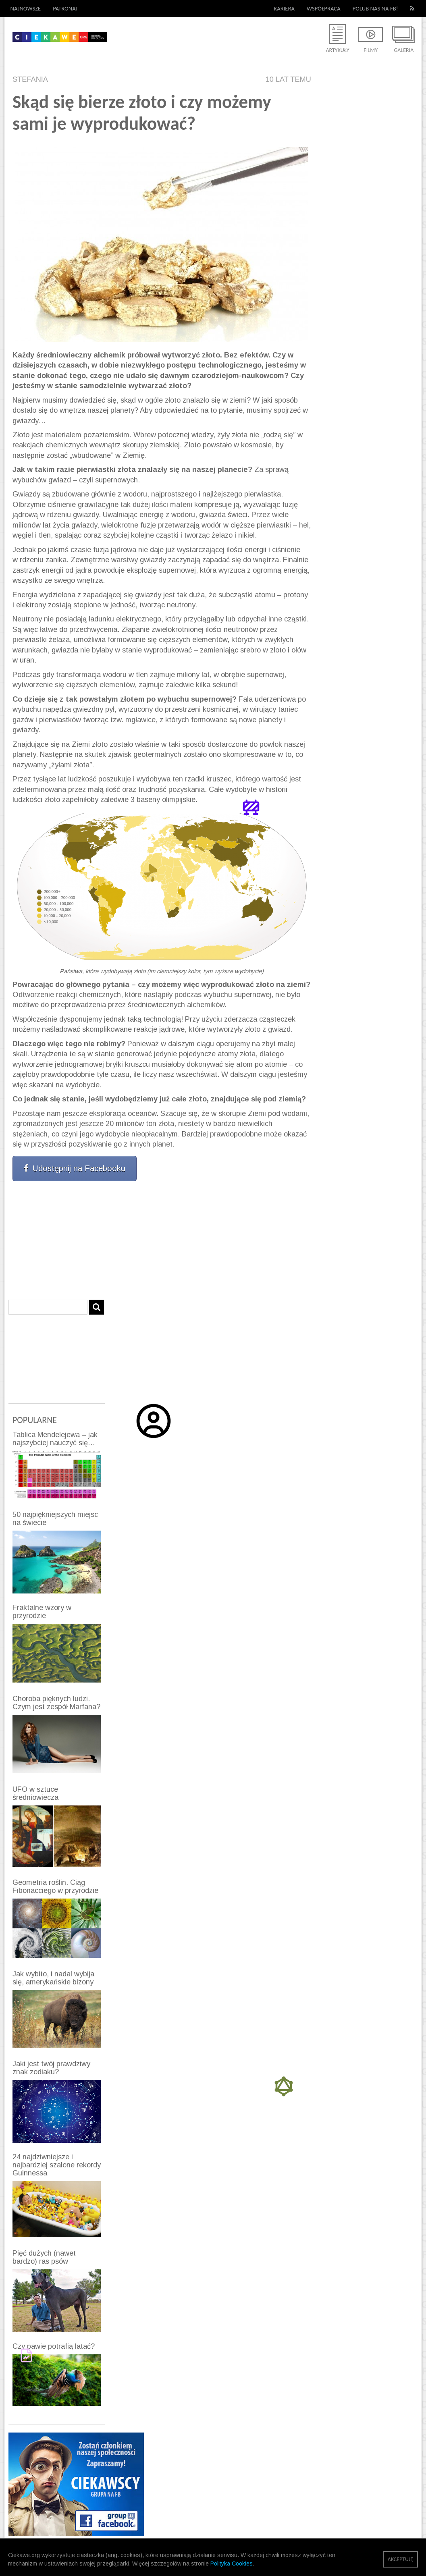 The image size is (426, 2576). What do you see at coordinates (251, 807) in the screenshot?
I see `indicates a blocked or restricted area` at bounding box center [251, 807].